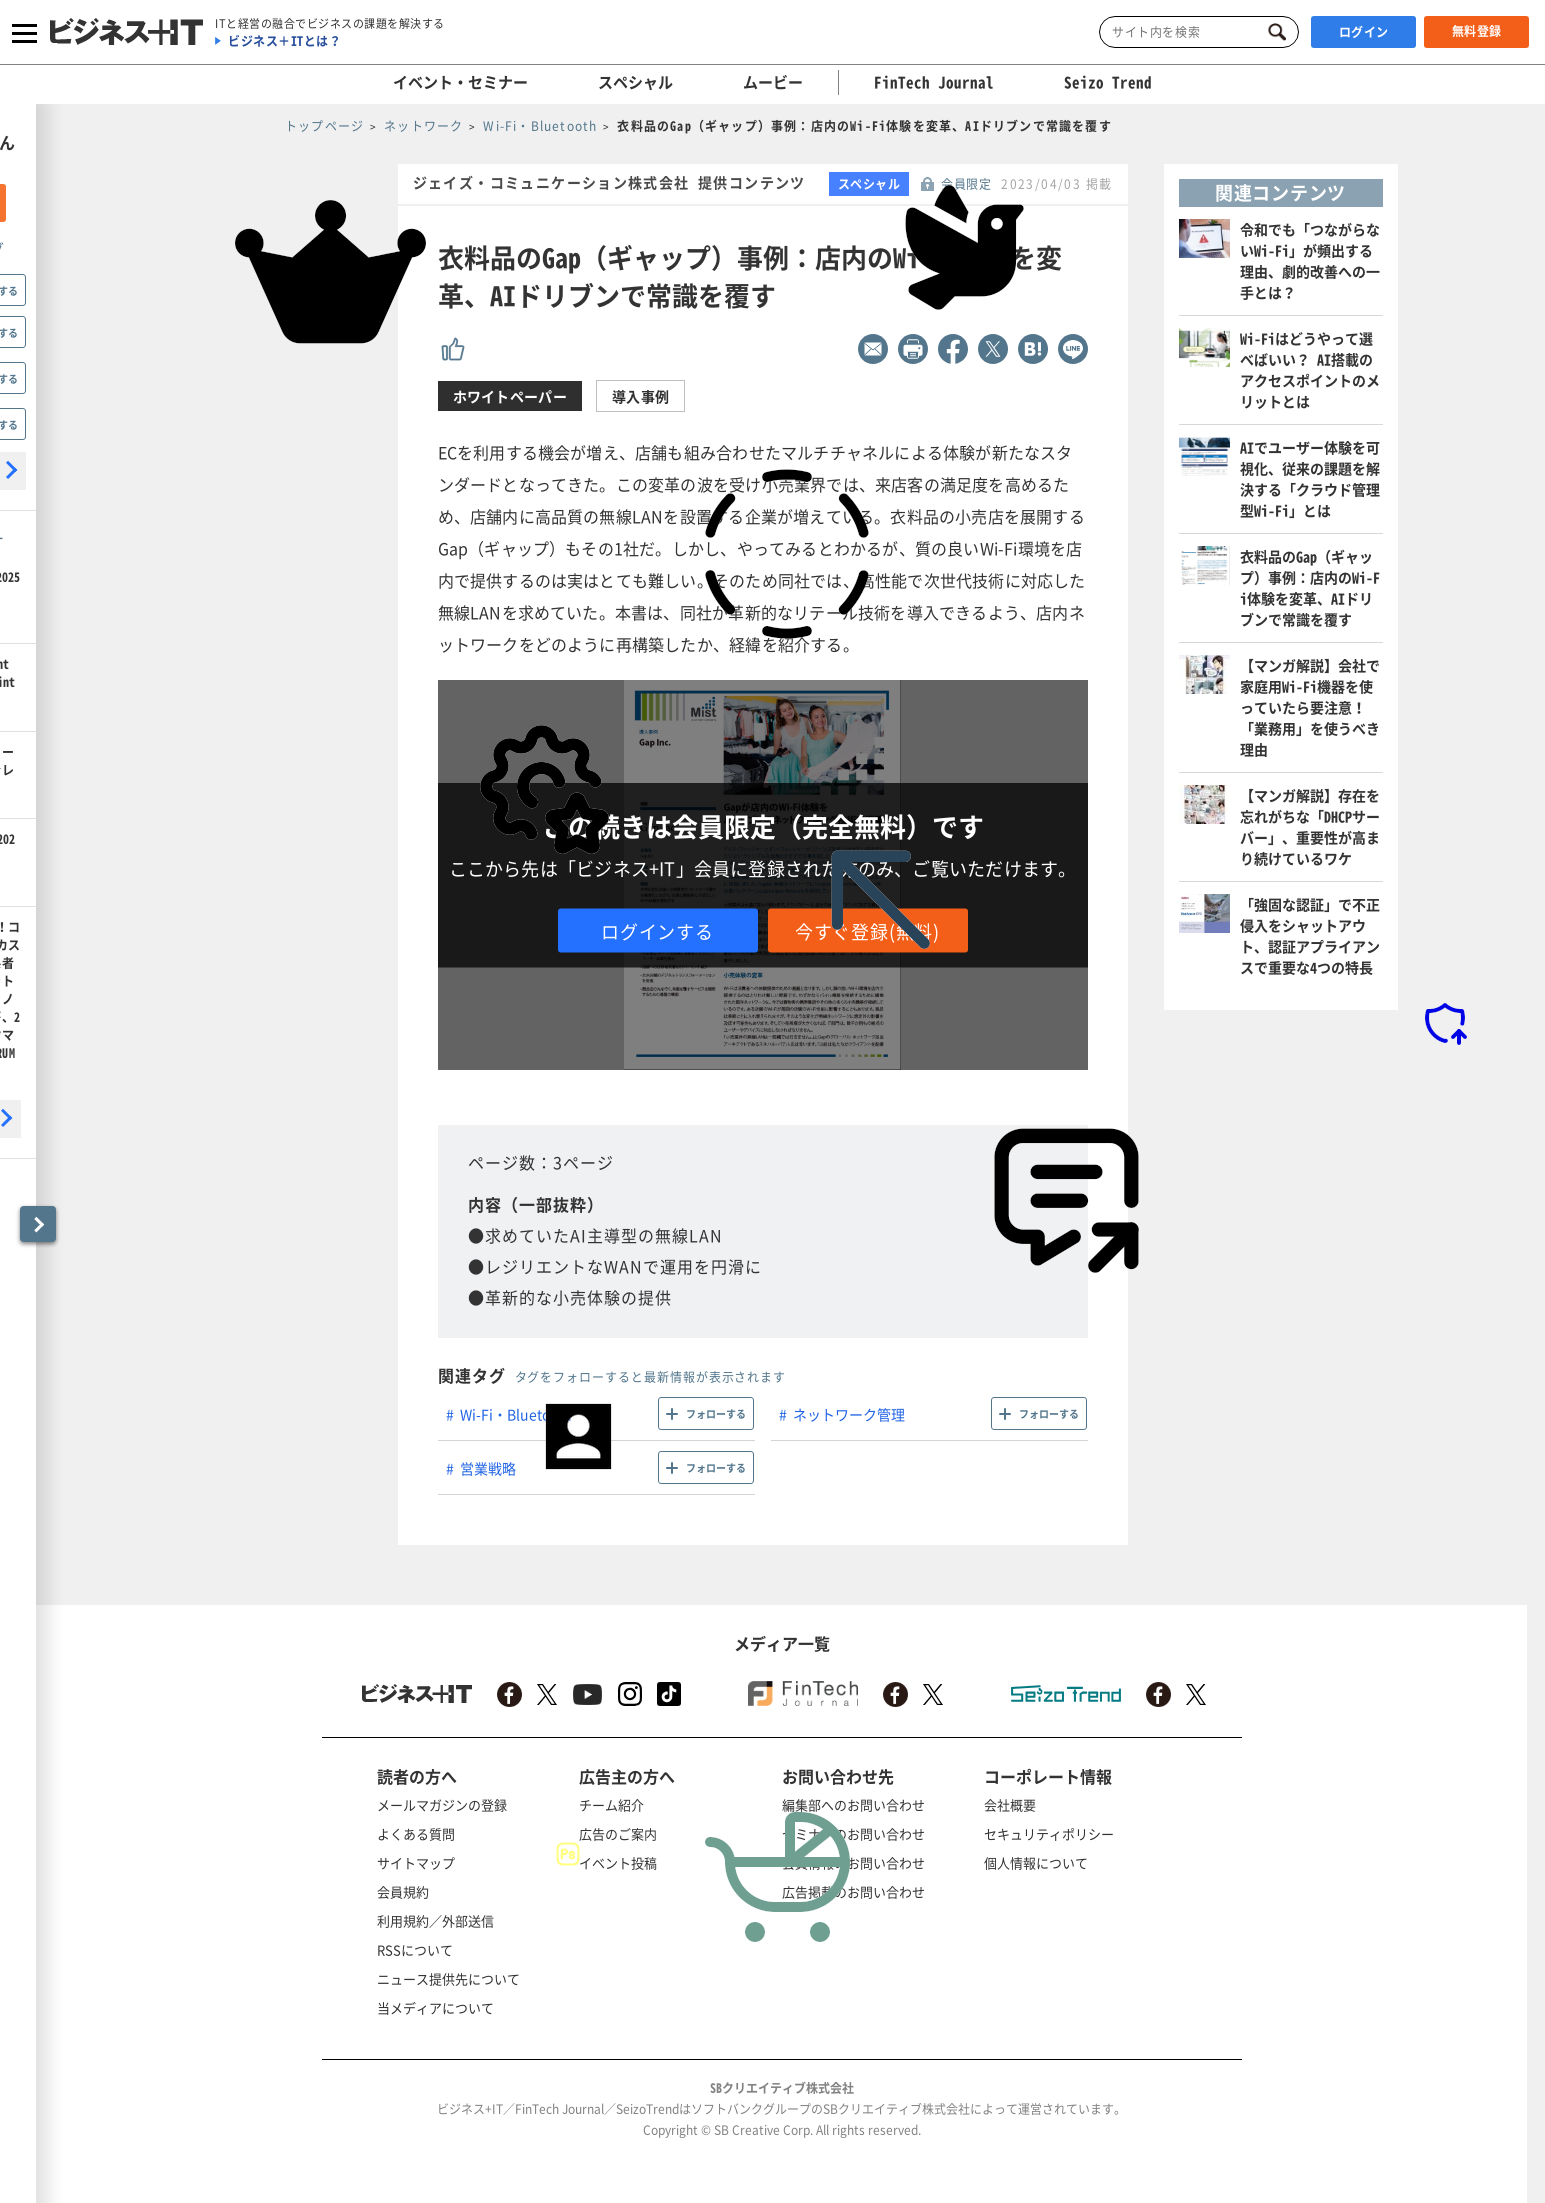  Describe the element at coordinates (884, 903) in the screenshot. I see `navigate back to previous page` at that location.